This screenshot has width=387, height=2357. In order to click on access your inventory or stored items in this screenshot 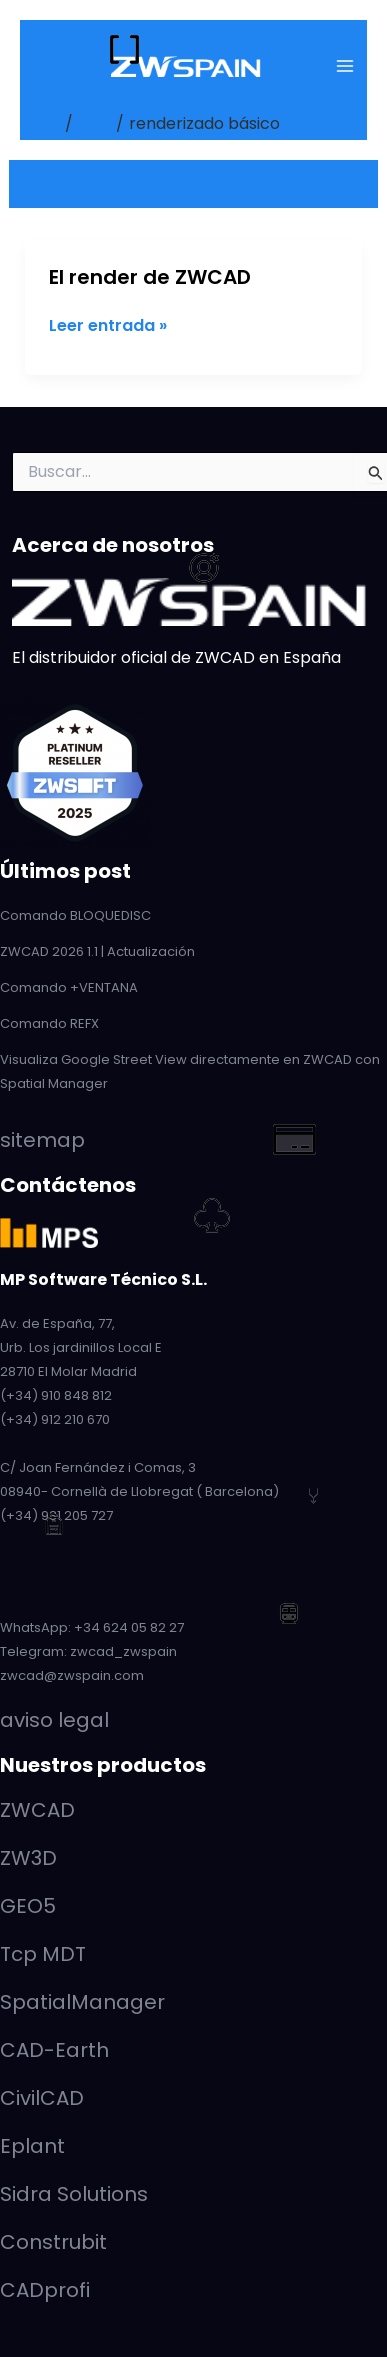, I will do `click(54, 1525)`.